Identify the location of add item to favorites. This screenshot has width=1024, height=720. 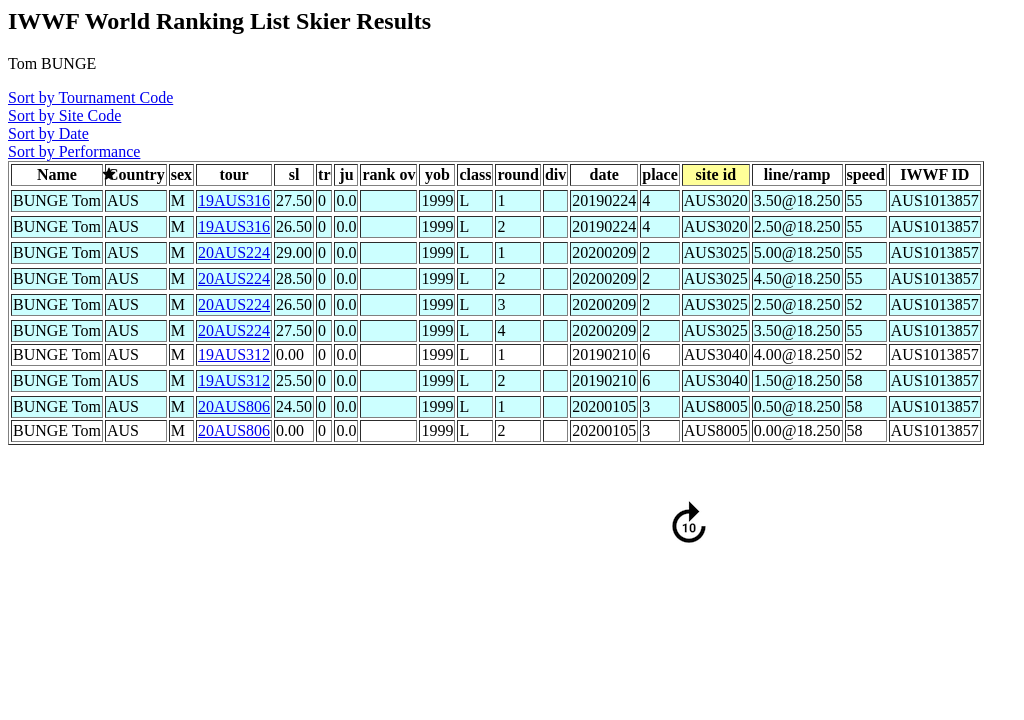
(109, 174).